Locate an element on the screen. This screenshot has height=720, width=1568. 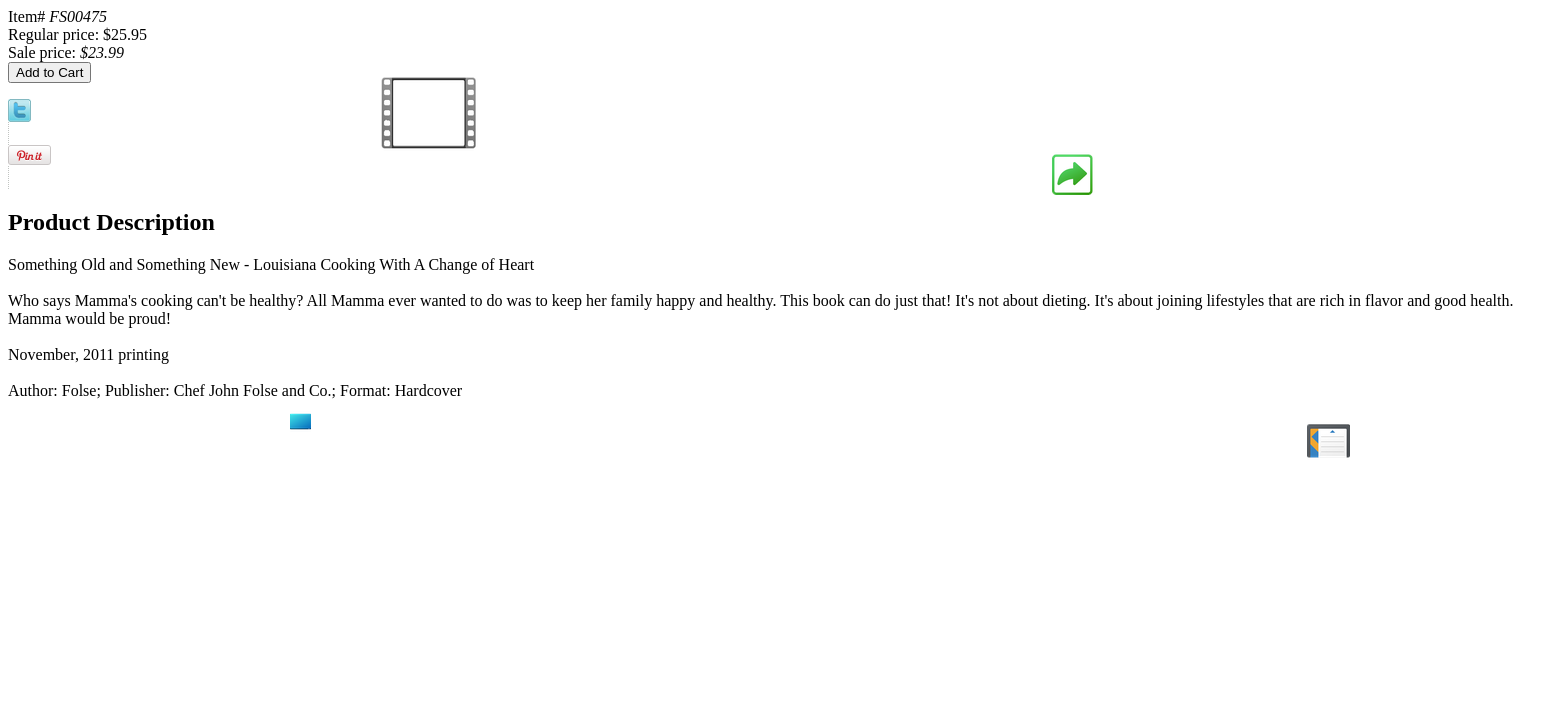
view video or film content is located at coordinates (429, 124).